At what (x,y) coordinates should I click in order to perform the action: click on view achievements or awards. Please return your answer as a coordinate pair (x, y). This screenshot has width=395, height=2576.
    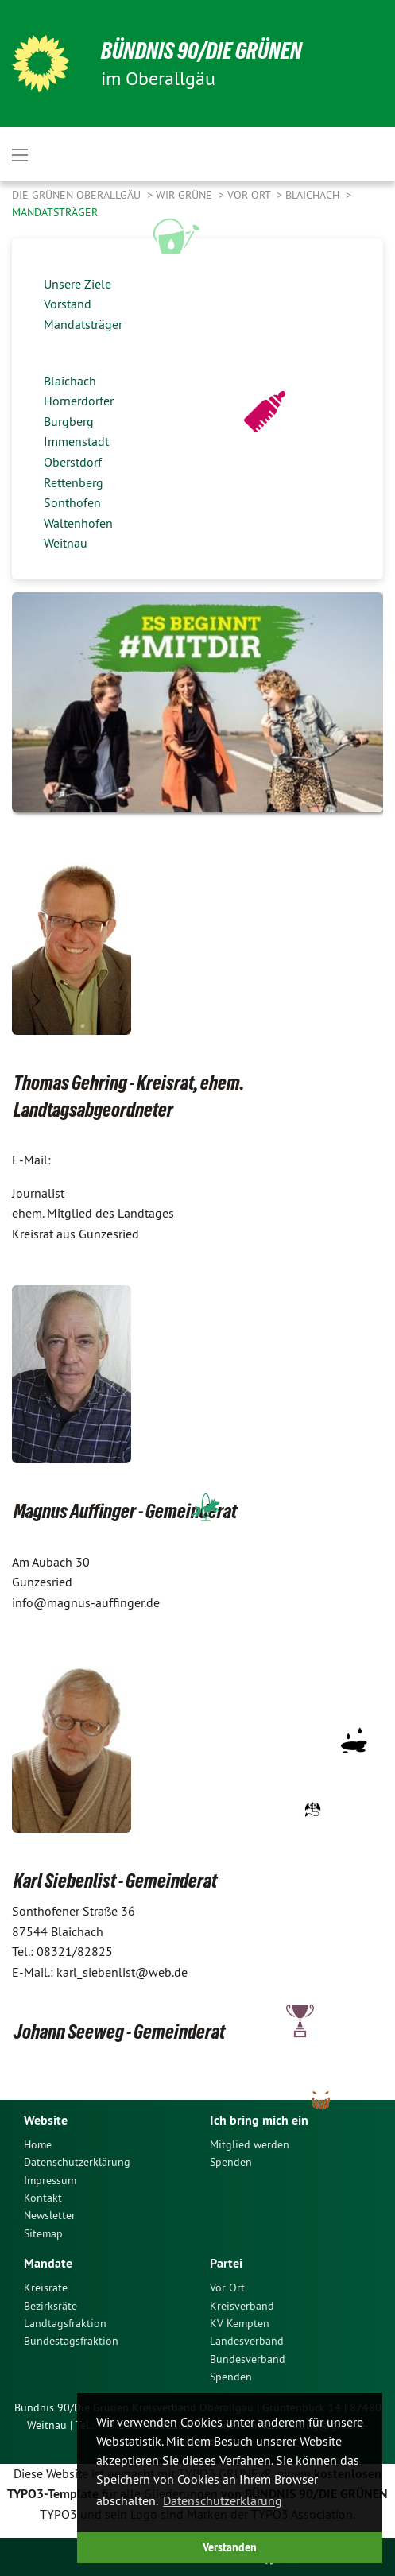
    Looking at the image, I should click on (300, 2020).